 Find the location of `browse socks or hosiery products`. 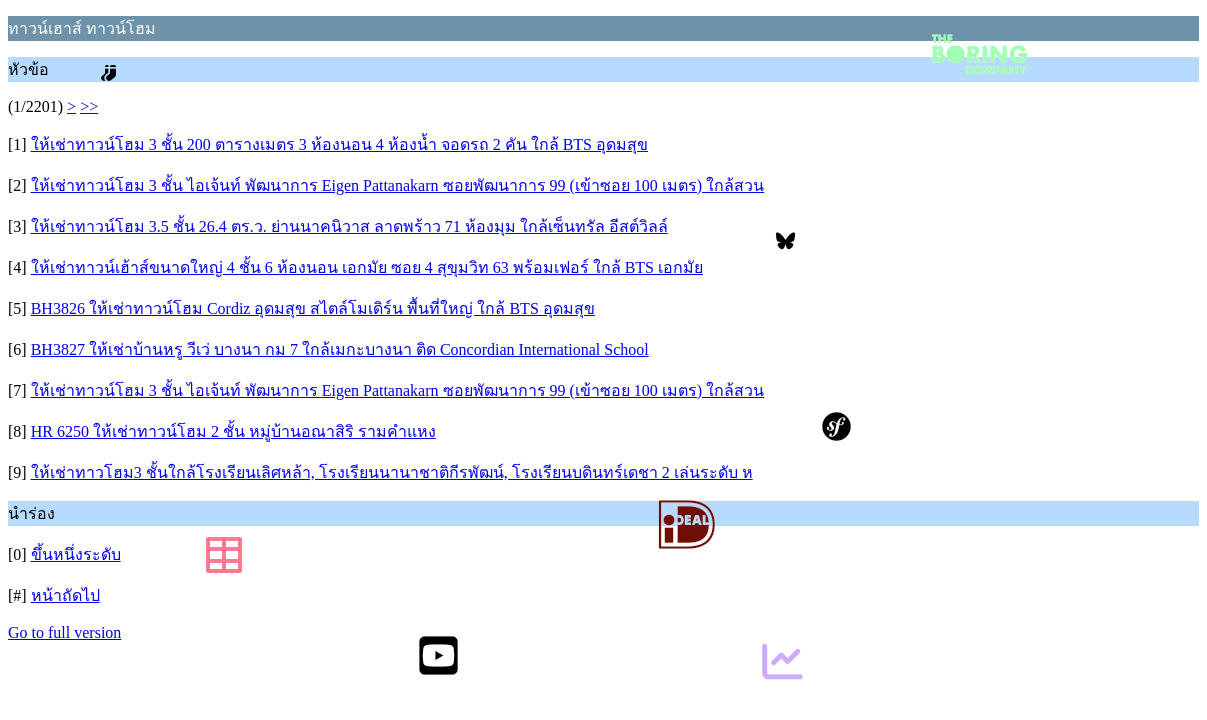

browse socks or hosiery products is located at coordinates (109, 73).